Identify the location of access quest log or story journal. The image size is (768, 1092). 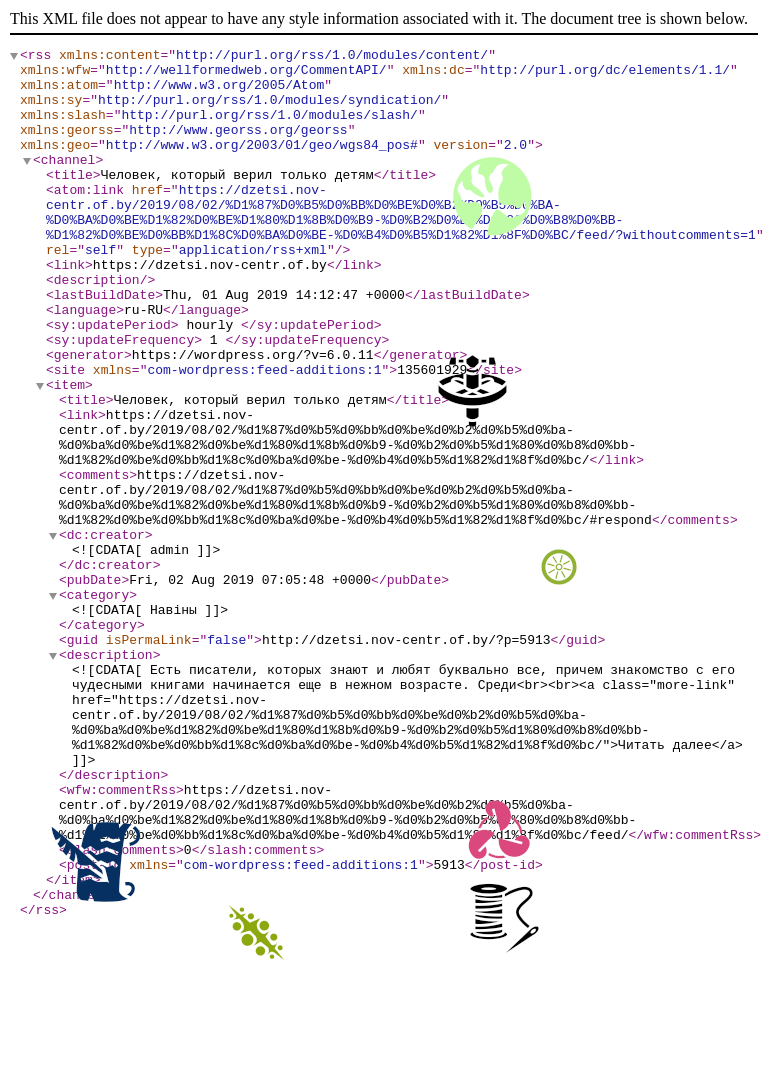
(96, 862).